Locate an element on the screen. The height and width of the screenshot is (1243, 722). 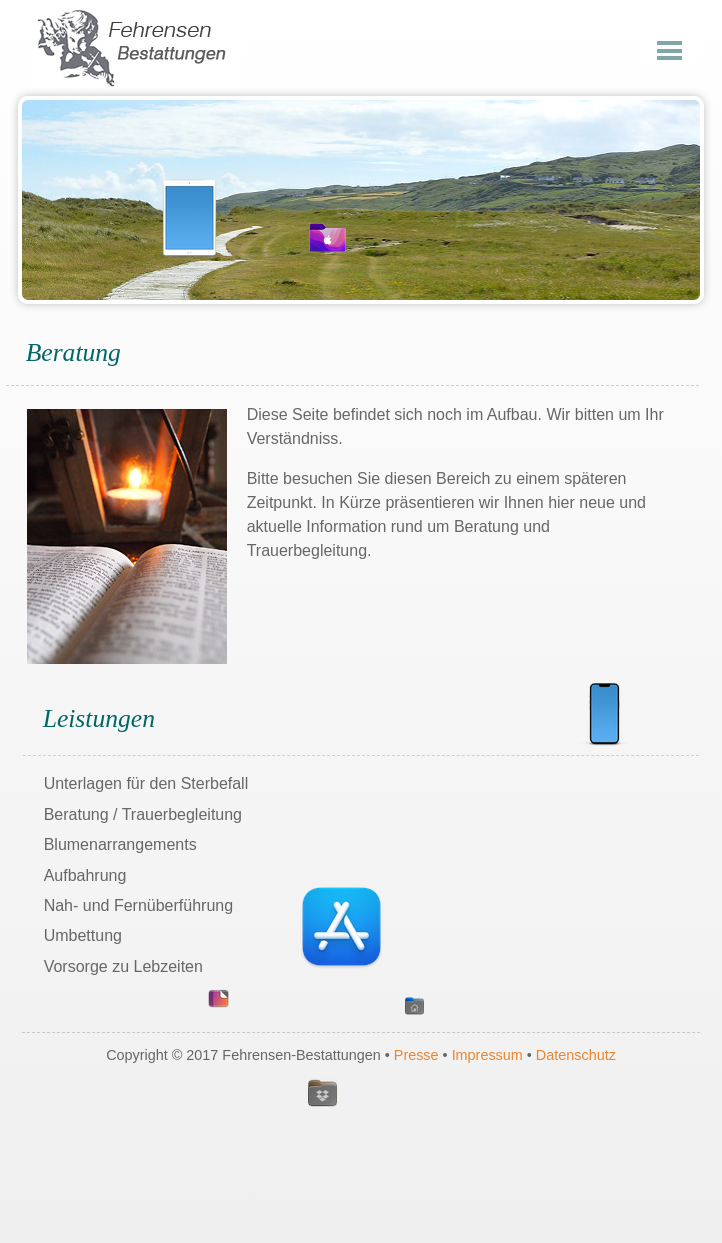
change desktop wallpaper settings is located at coordinates (218, 998).